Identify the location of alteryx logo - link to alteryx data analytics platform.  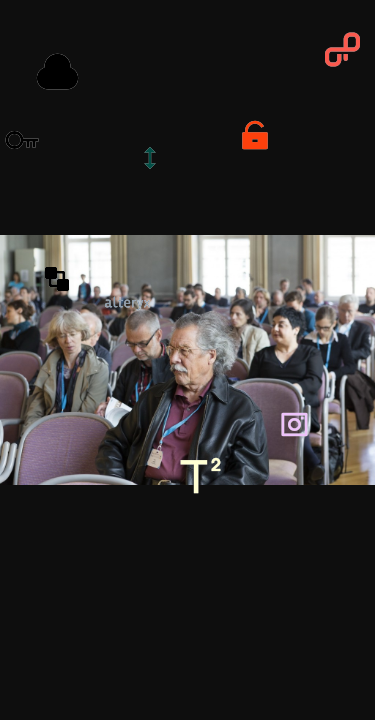
(127, 303).